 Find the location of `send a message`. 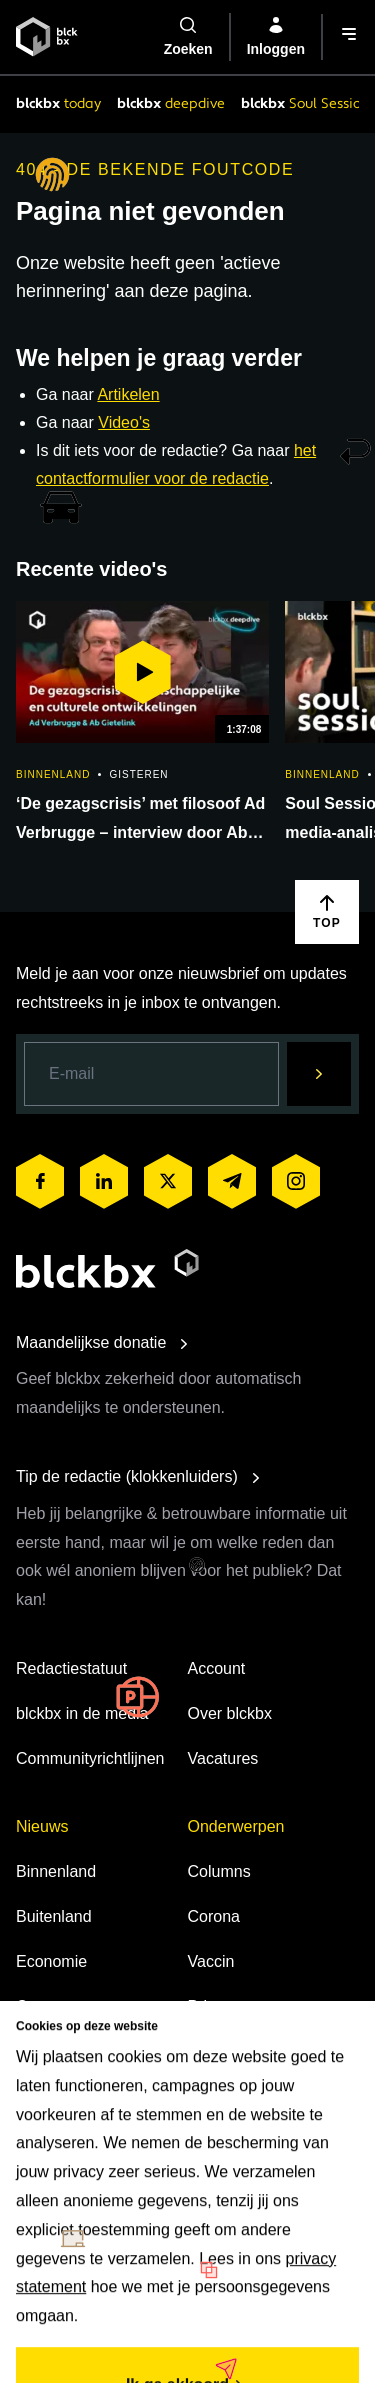

send a message is located at coordinates (227, 2368).